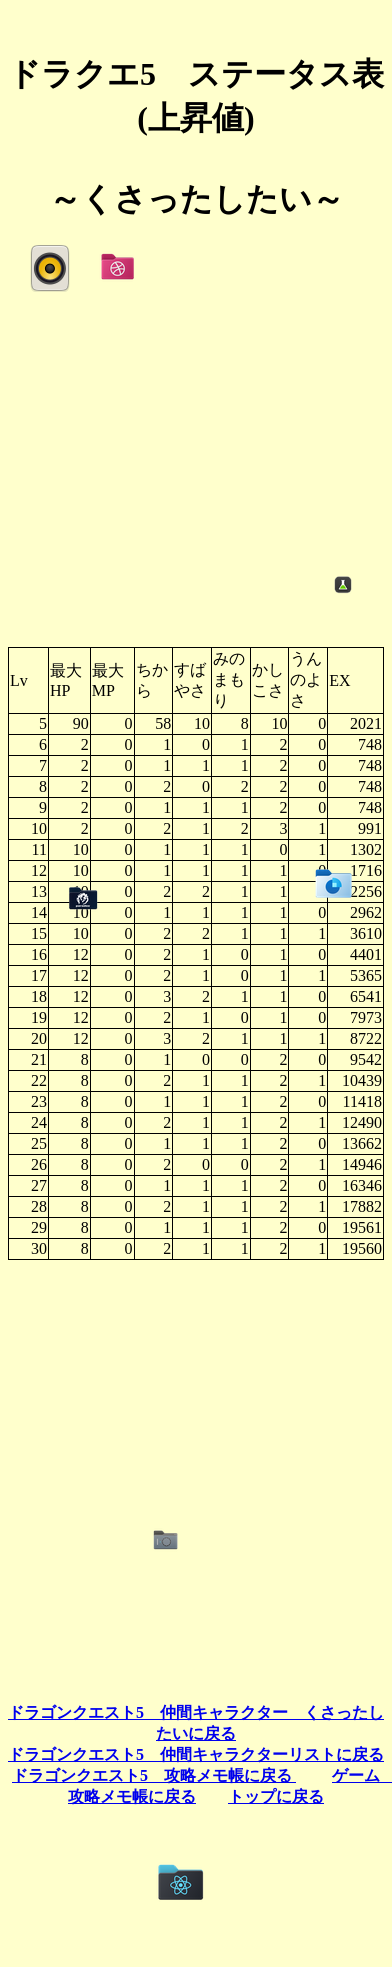 The image size is (392, 1967). I want to click on open paradox interactive game files folder, so click(83, 899).